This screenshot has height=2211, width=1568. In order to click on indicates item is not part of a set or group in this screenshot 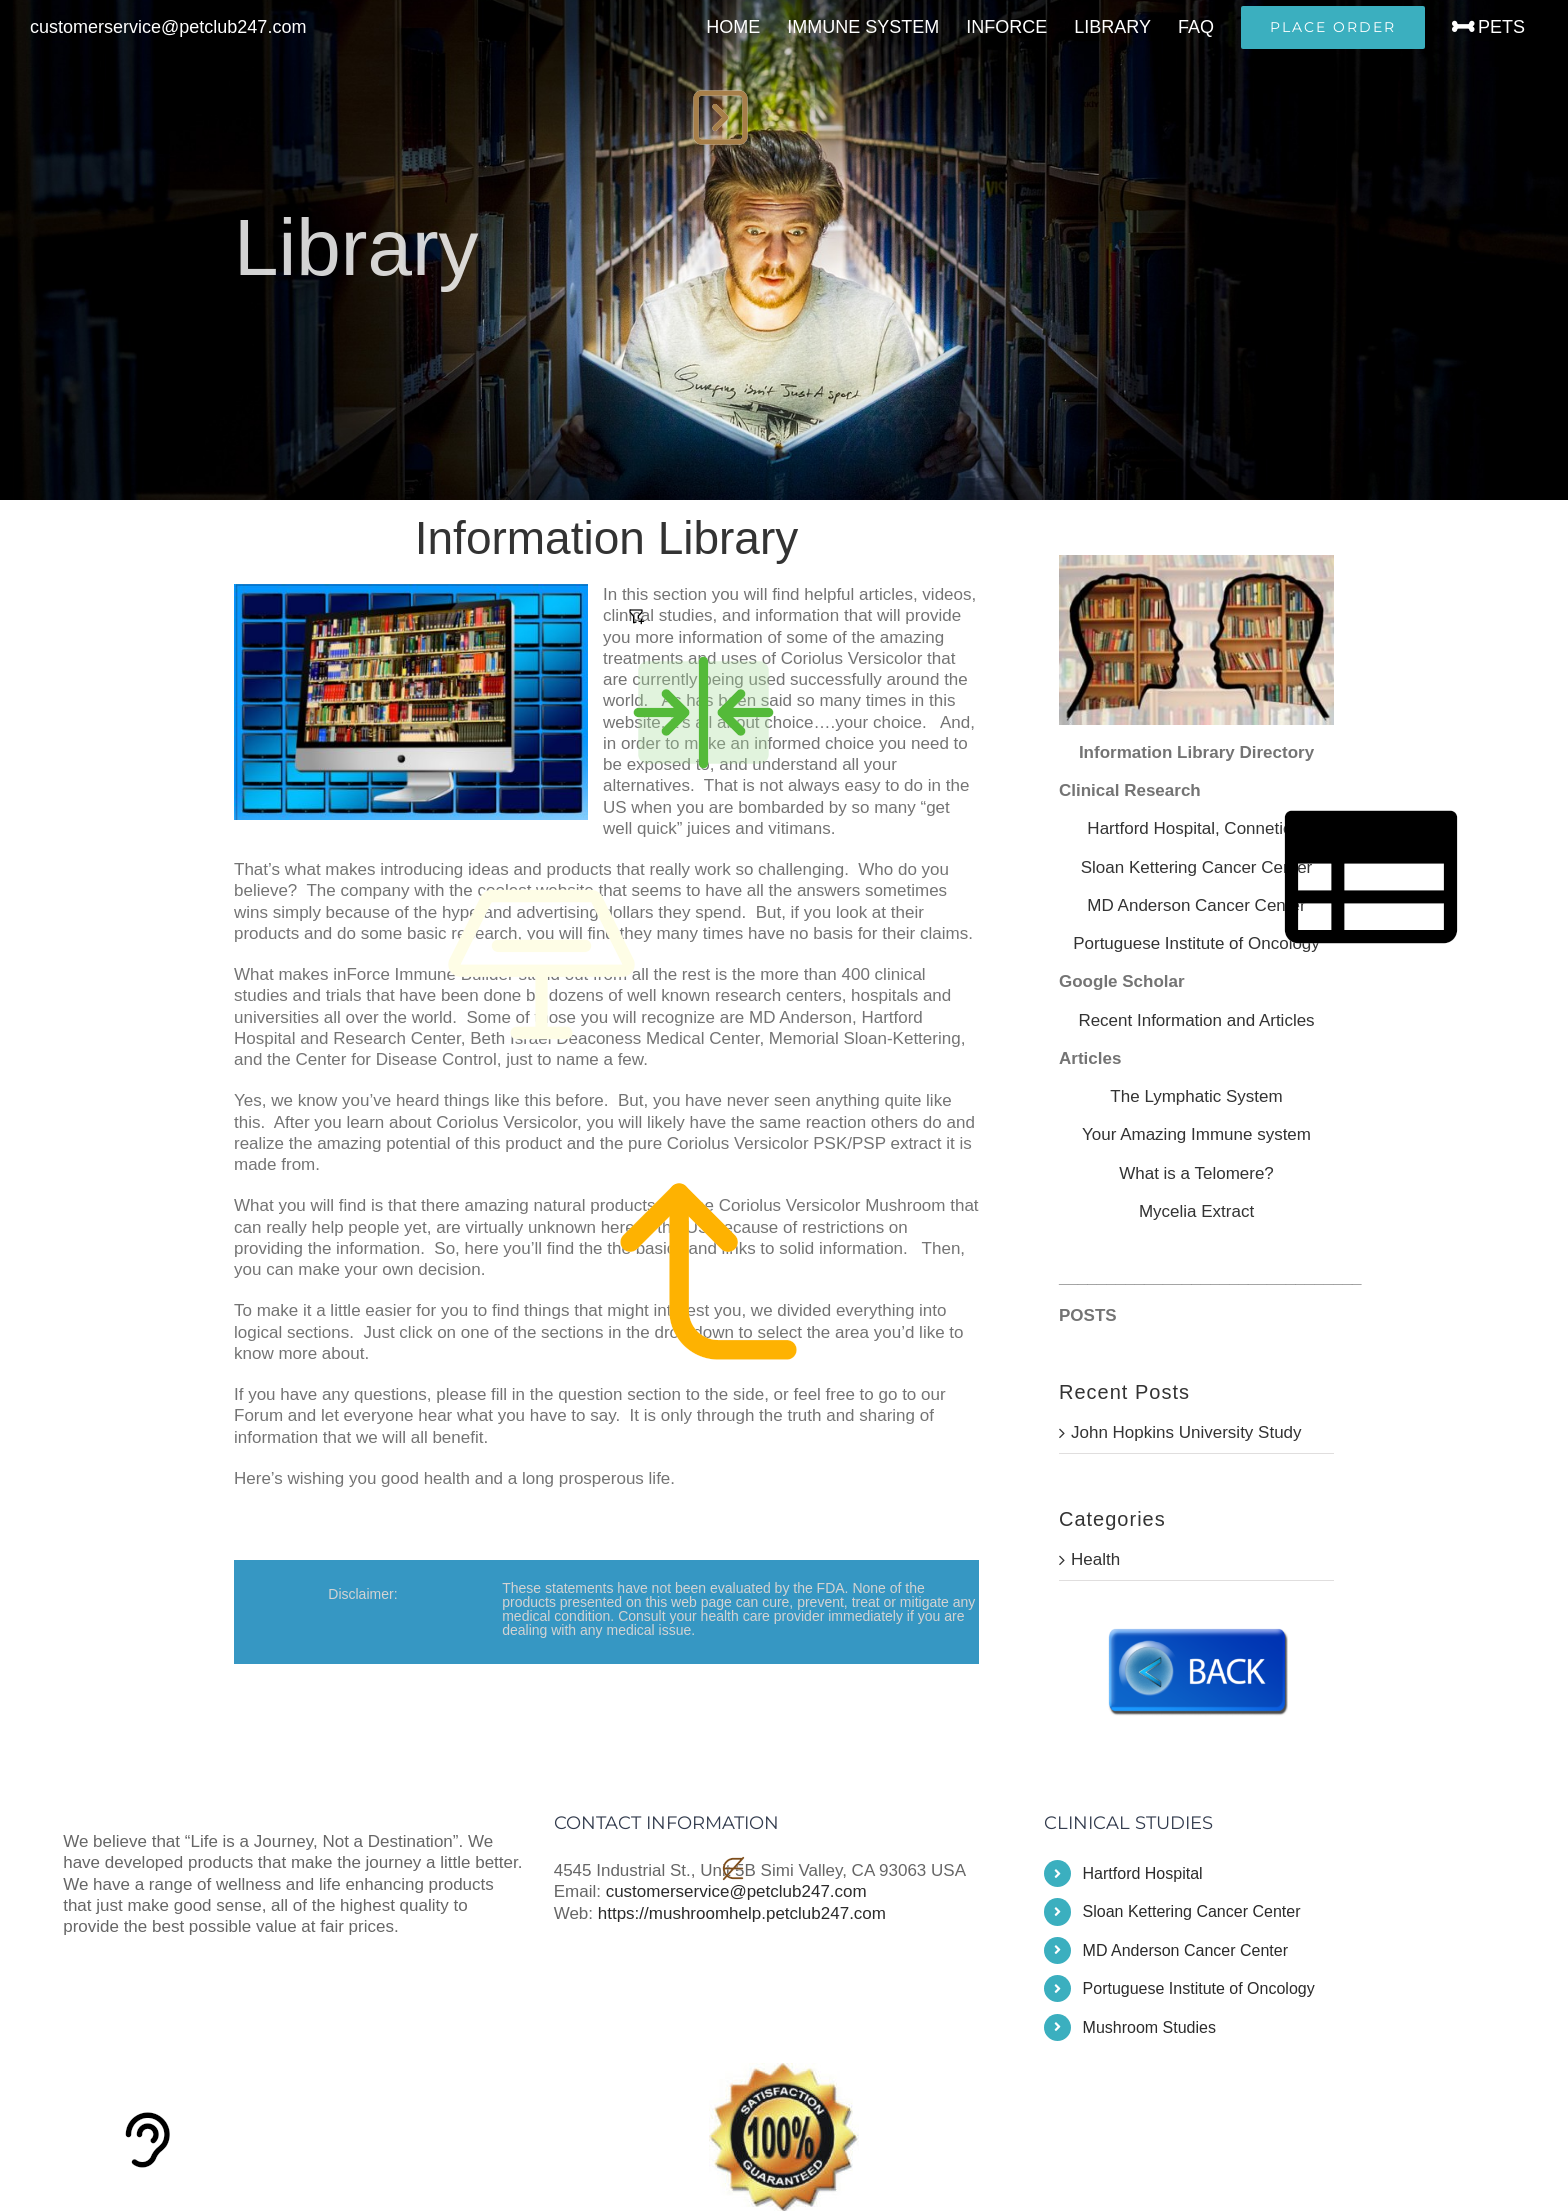, I will do `click(733, 1868)`.